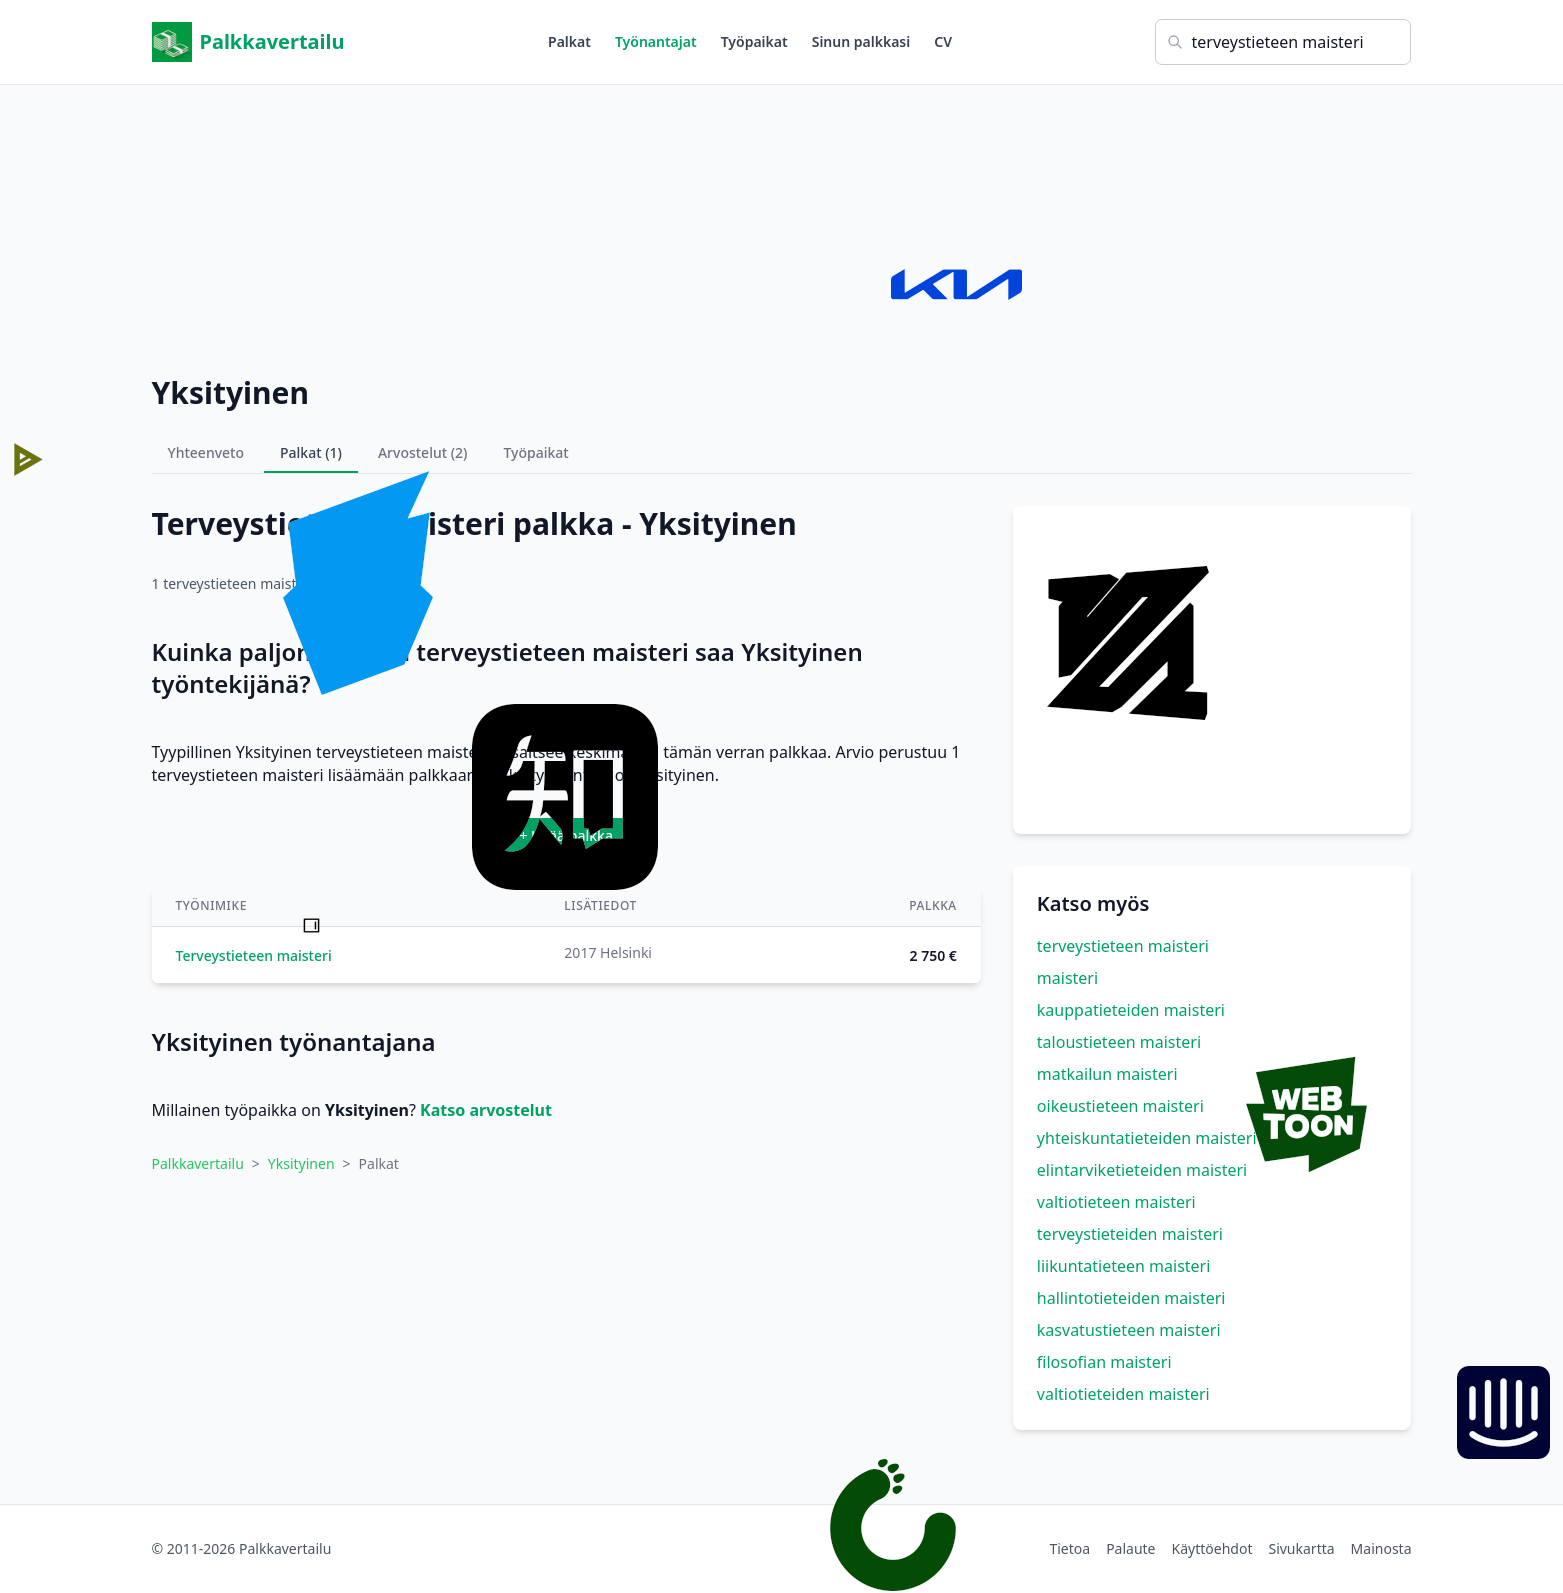  Describe the element at coordinates (1306, 1114) in the screenshot. I see `open the Webtoon app` at that location.